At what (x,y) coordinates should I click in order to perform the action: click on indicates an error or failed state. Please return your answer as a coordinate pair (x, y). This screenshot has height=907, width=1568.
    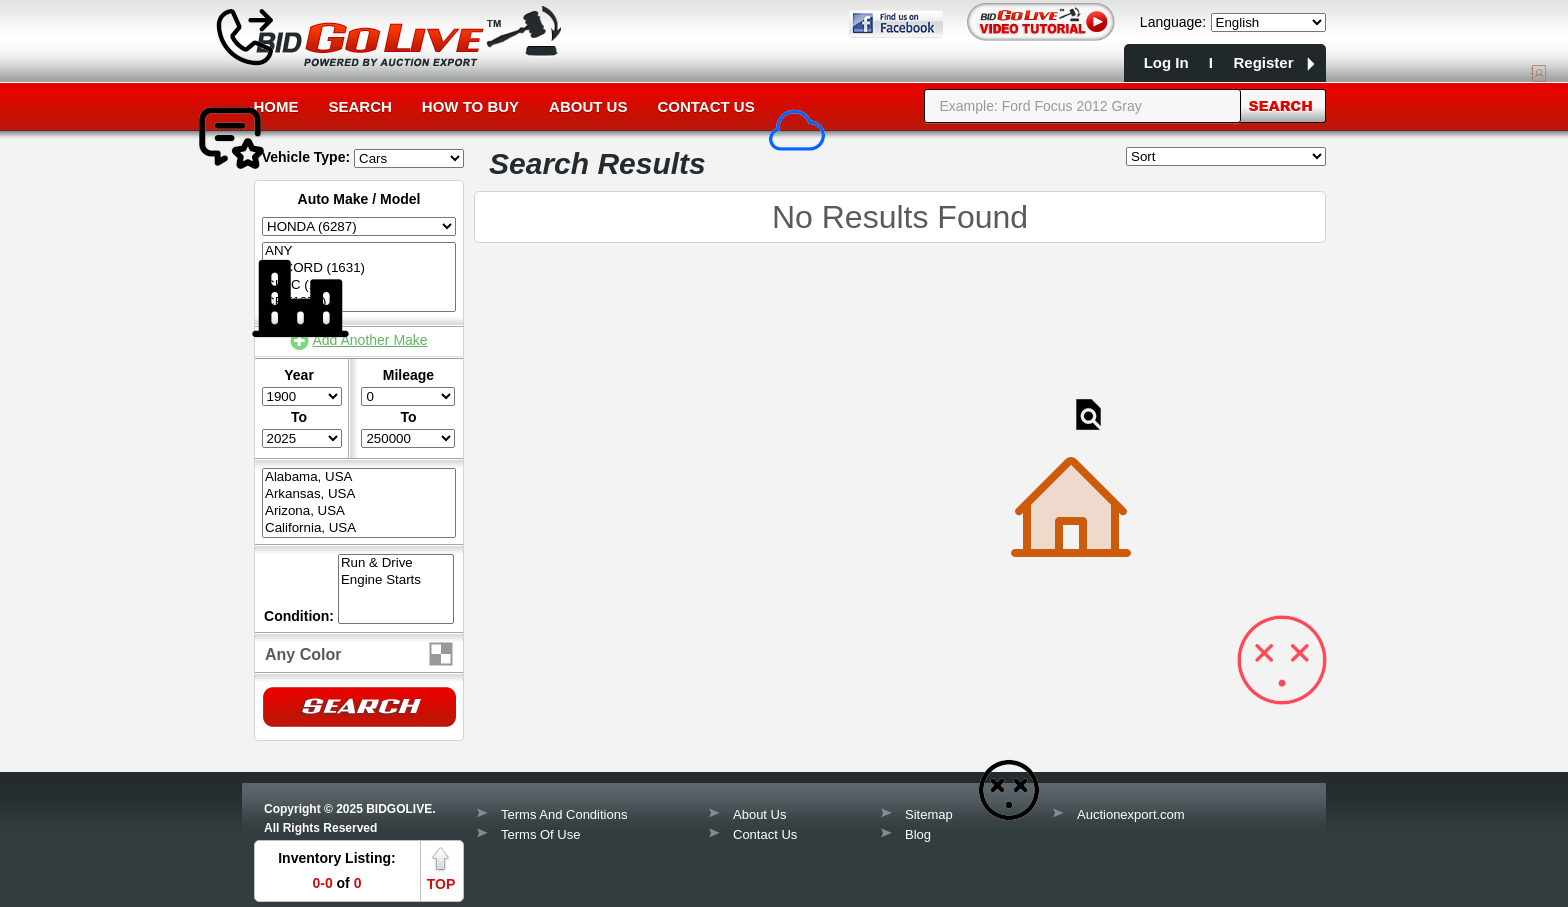
    Looking at the image, I should click on (1009, 790).